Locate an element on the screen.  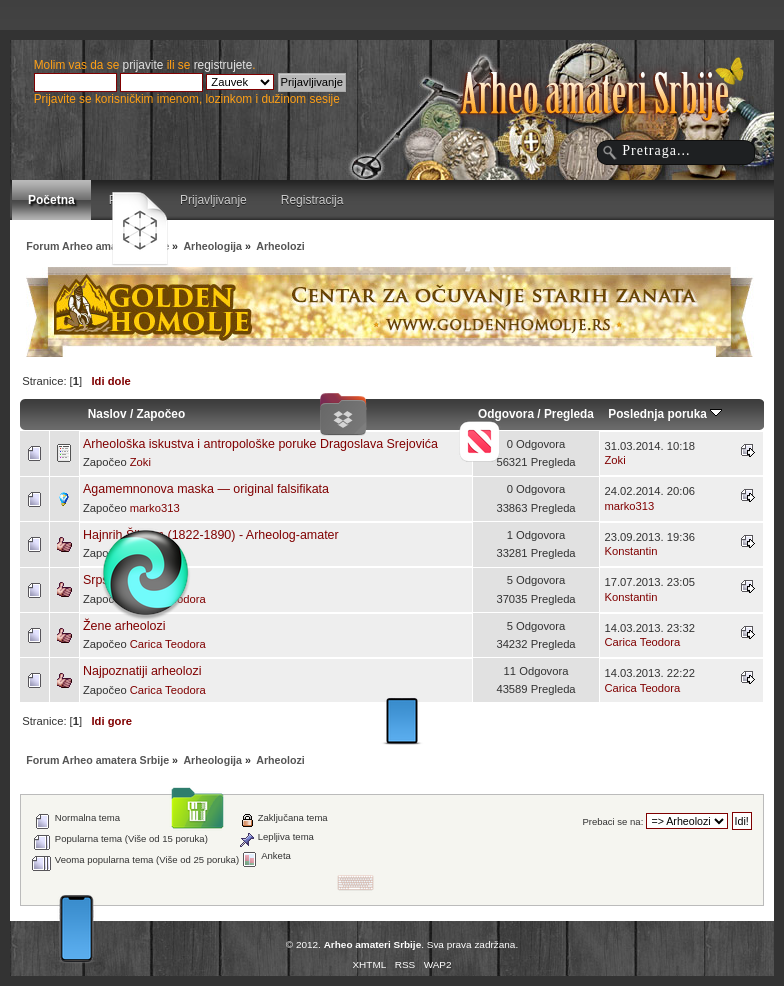
open the apple news app is located at coordinates (479, 441).